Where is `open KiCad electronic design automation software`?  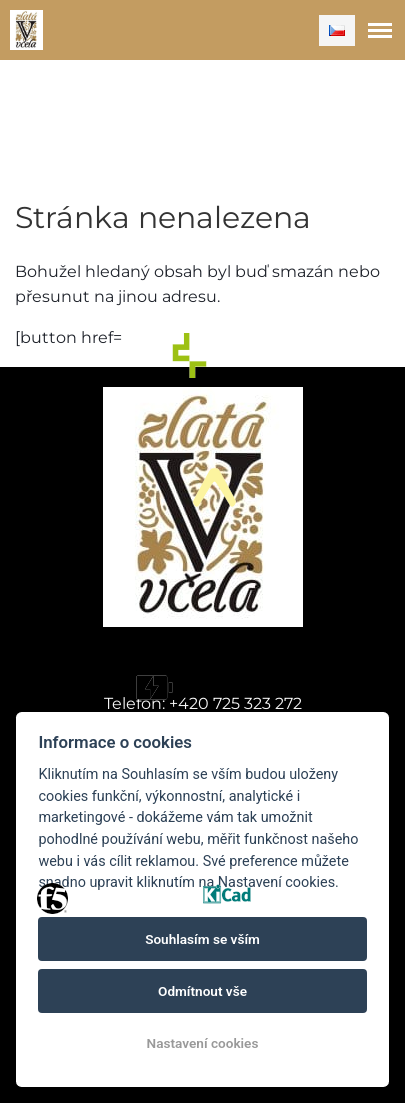 open KiCad electronic design automation software is located at coordinates (227, 894).